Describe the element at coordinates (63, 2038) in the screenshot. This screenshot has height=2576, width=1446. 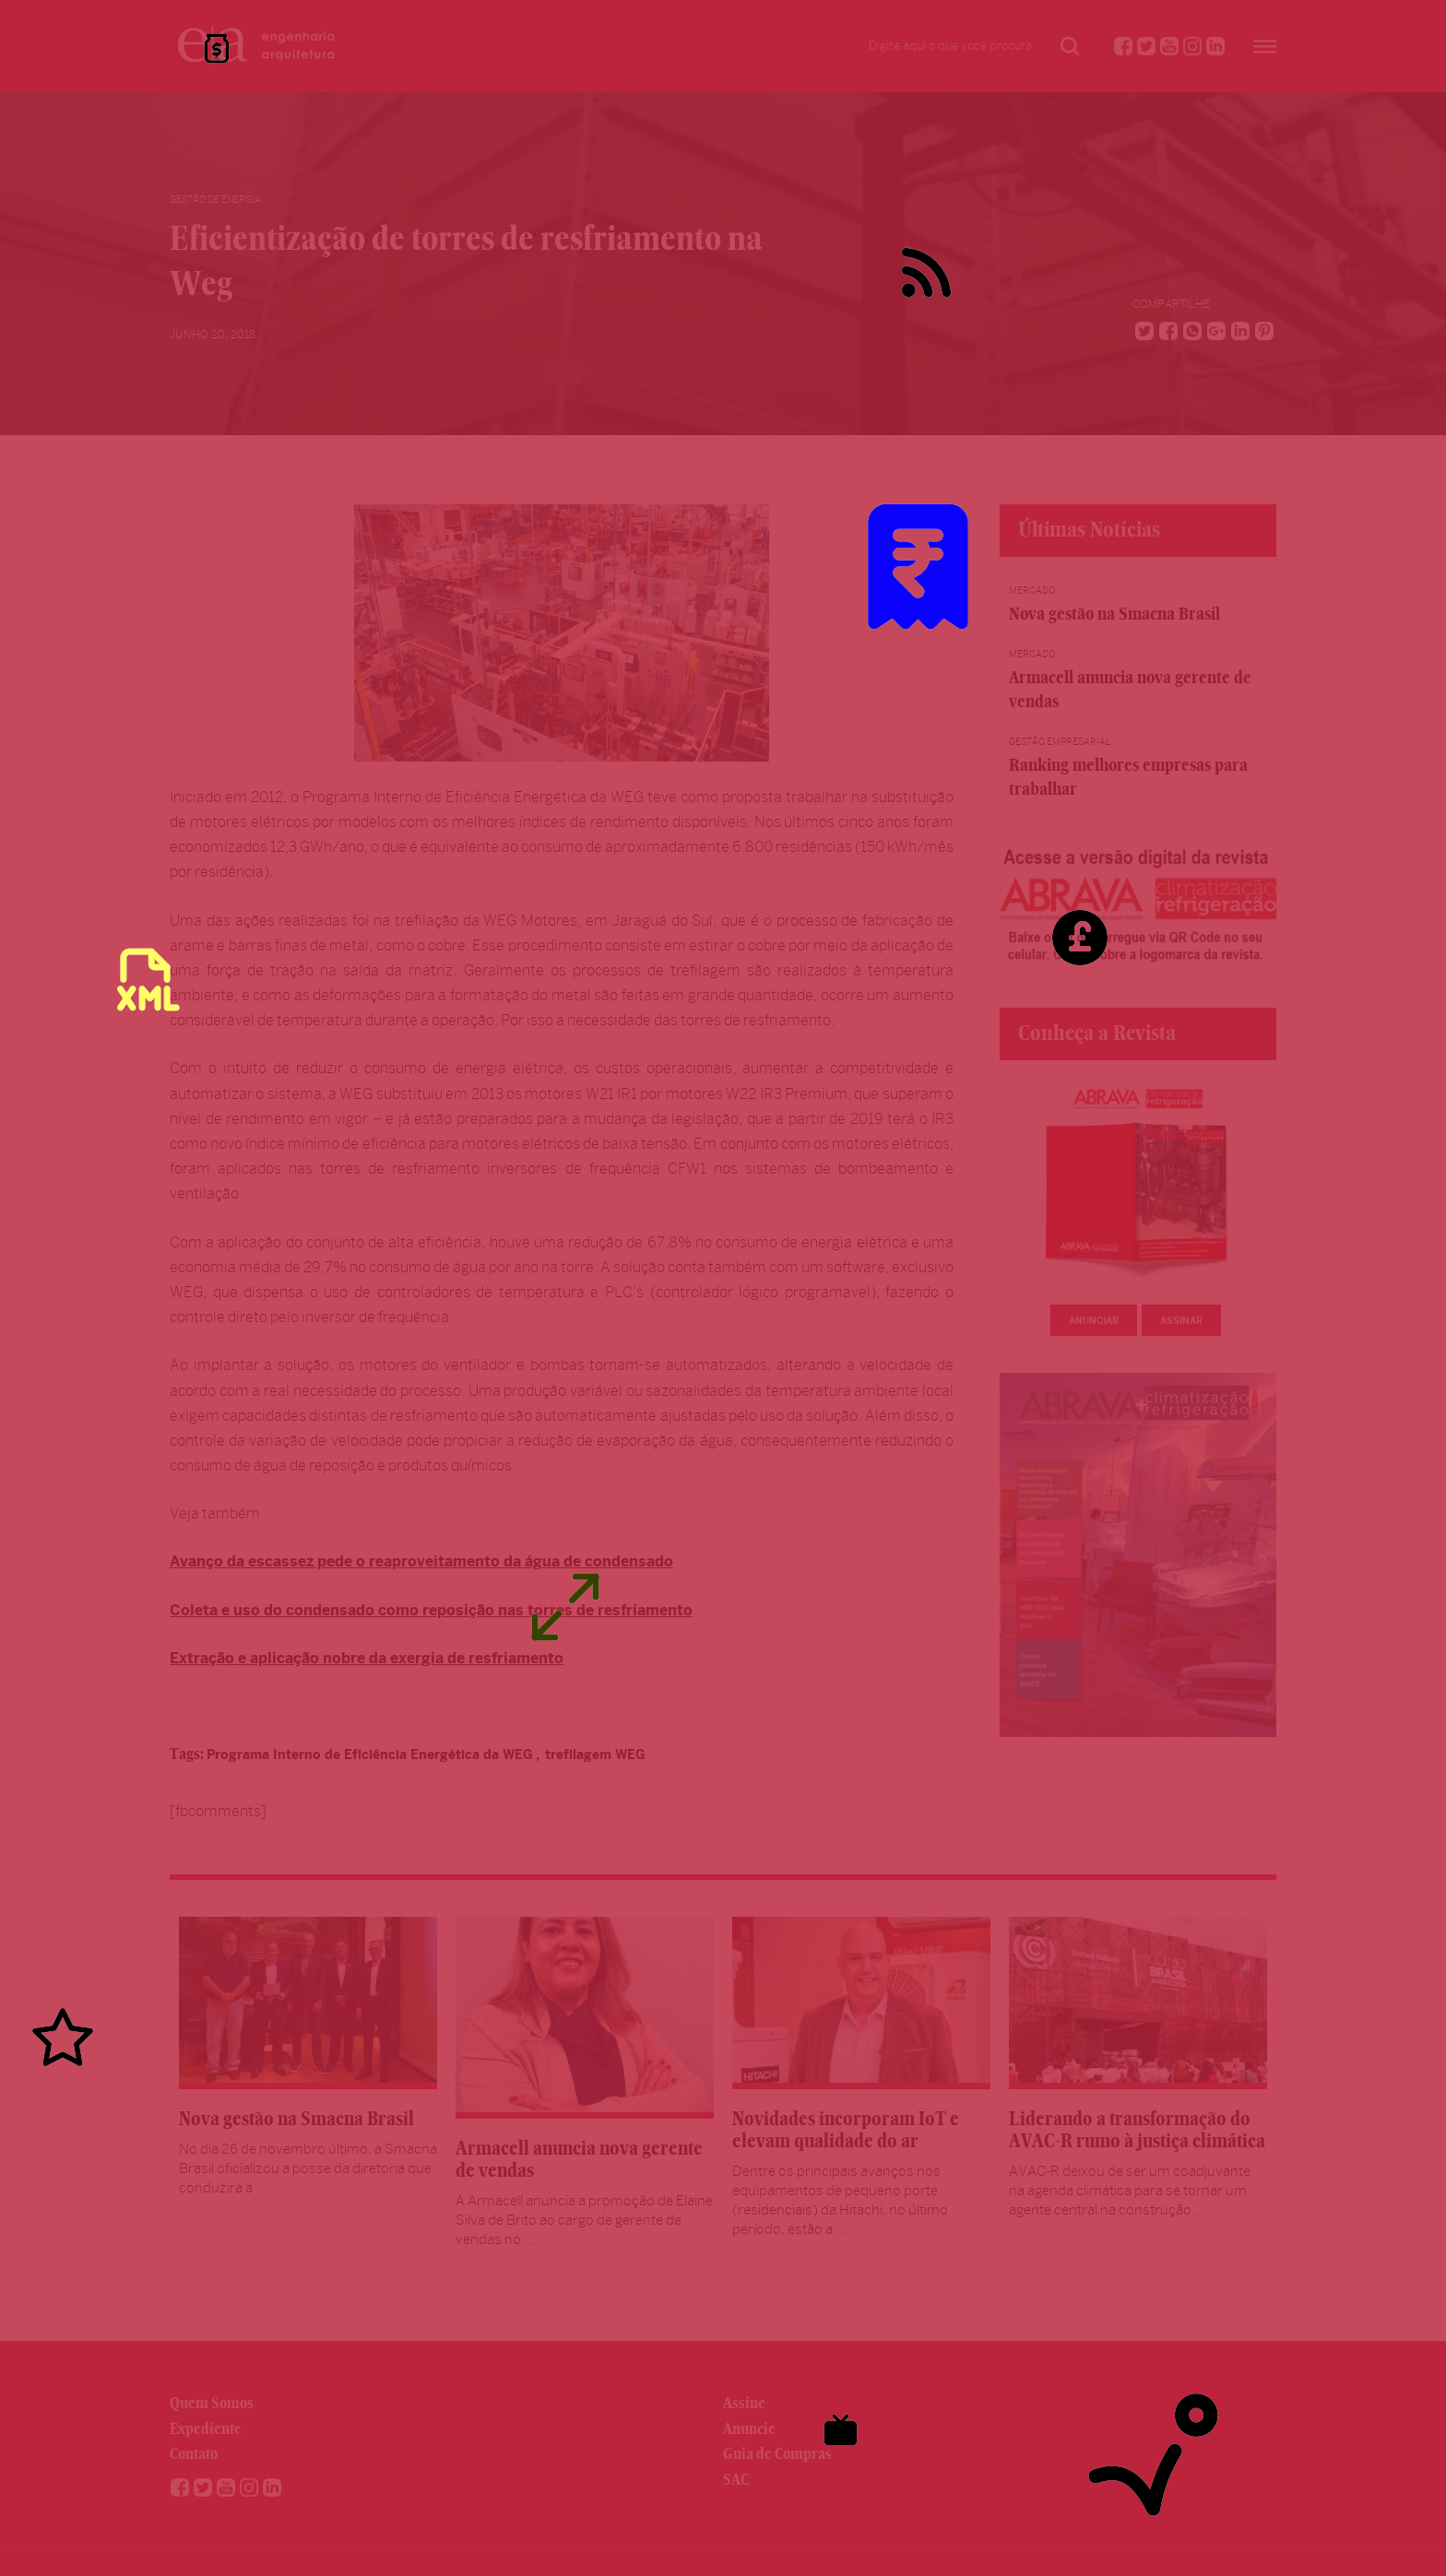
I see `add to favorites` at that location.